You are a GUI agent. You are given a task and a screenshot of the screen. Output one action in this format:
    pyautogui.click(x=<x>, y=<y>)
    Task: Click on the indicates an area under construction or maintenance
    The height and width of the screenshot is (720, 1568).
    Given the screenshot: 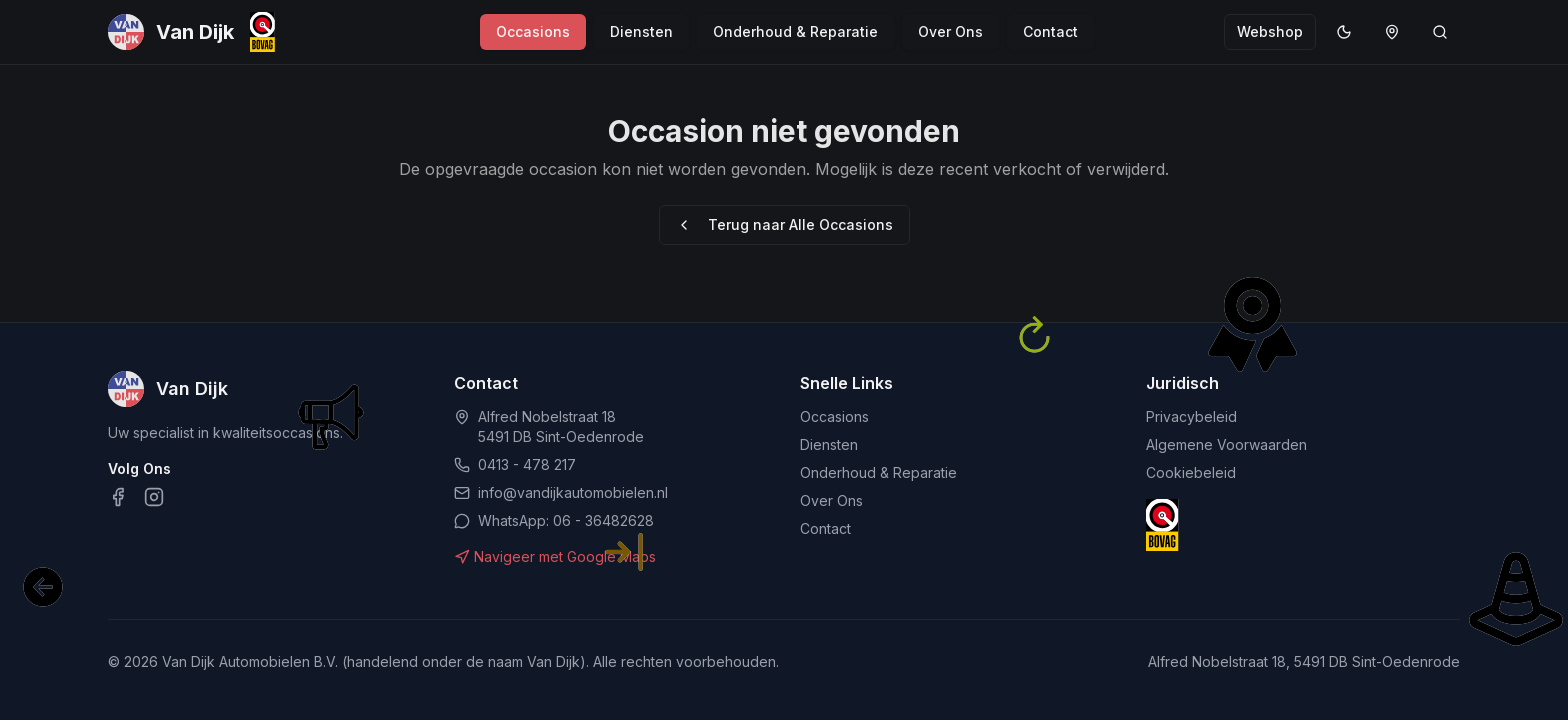 What is the action you would take?
    pyautogui.click(x=1516, y=599)
    